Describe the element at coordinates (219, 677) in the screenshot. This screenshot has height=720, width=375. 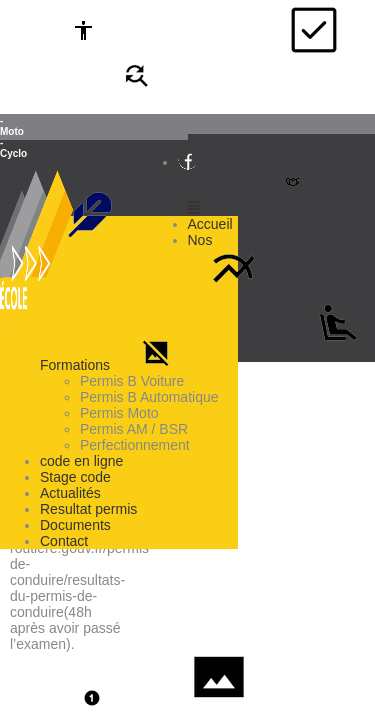
I see `view image at actual size` at that location.